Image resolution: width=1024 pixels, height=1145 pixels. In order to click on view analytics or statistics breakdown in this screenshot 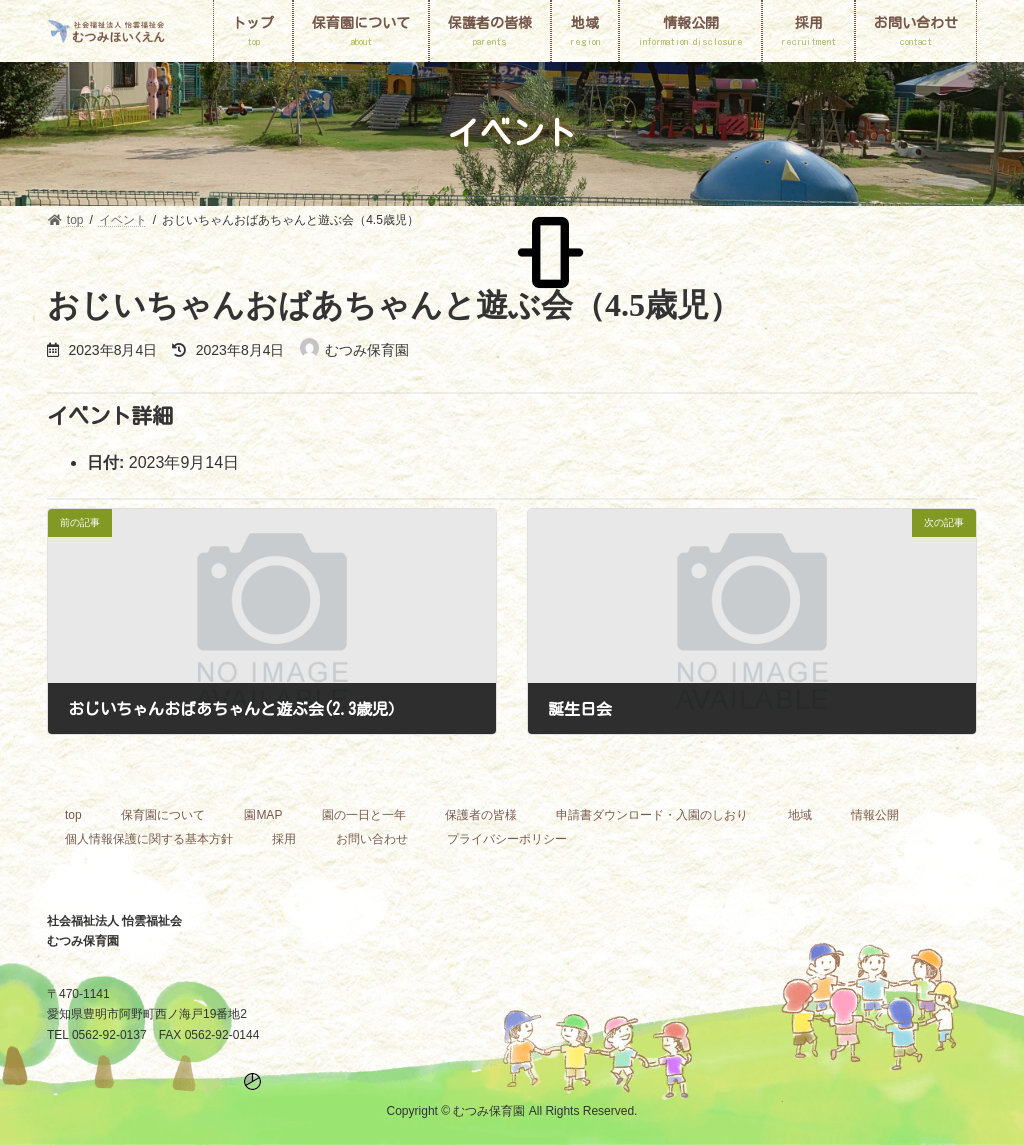, I will do `click(252, 1081)`.